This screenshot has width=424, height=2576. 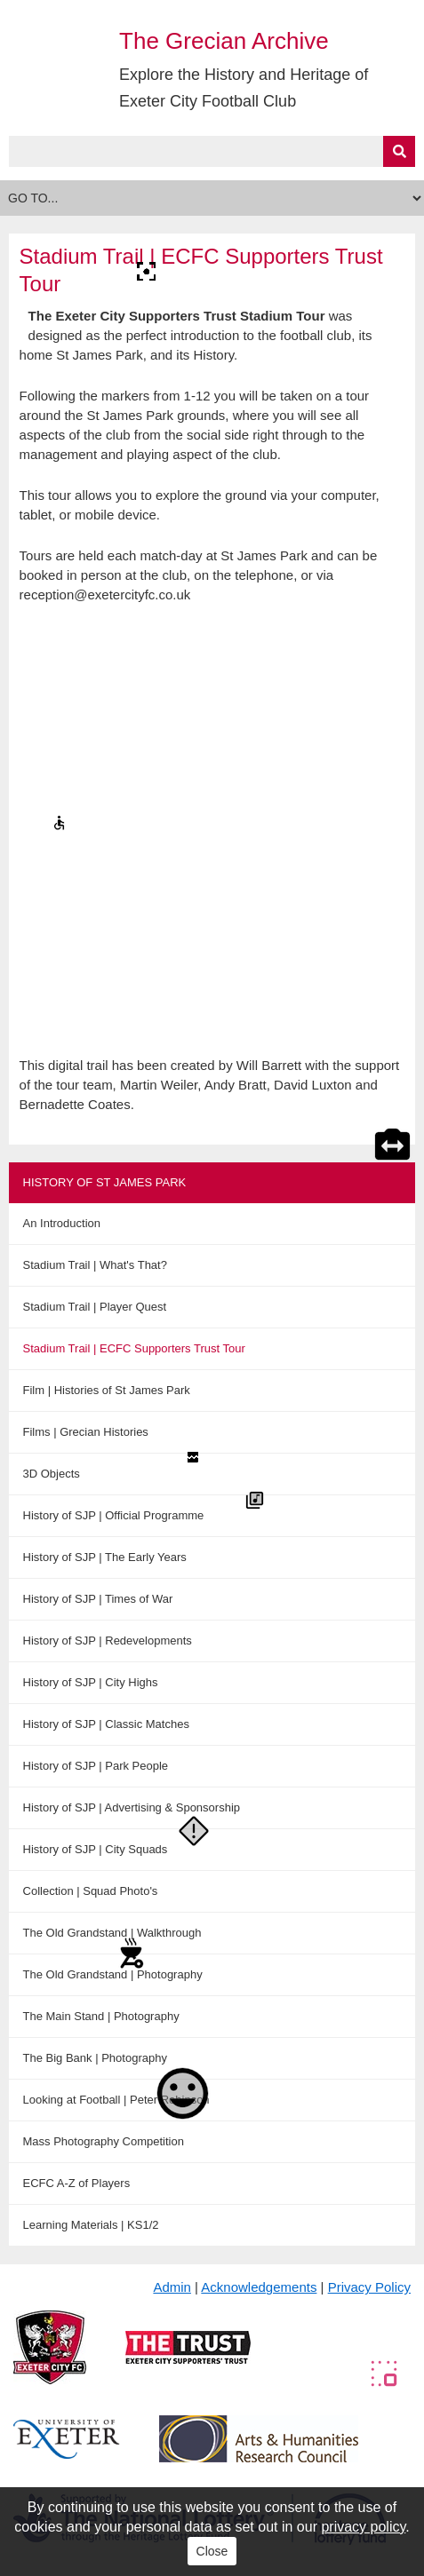 I want to click on access outdoor grilling or barbecue features, so click(x=131, y=1953).